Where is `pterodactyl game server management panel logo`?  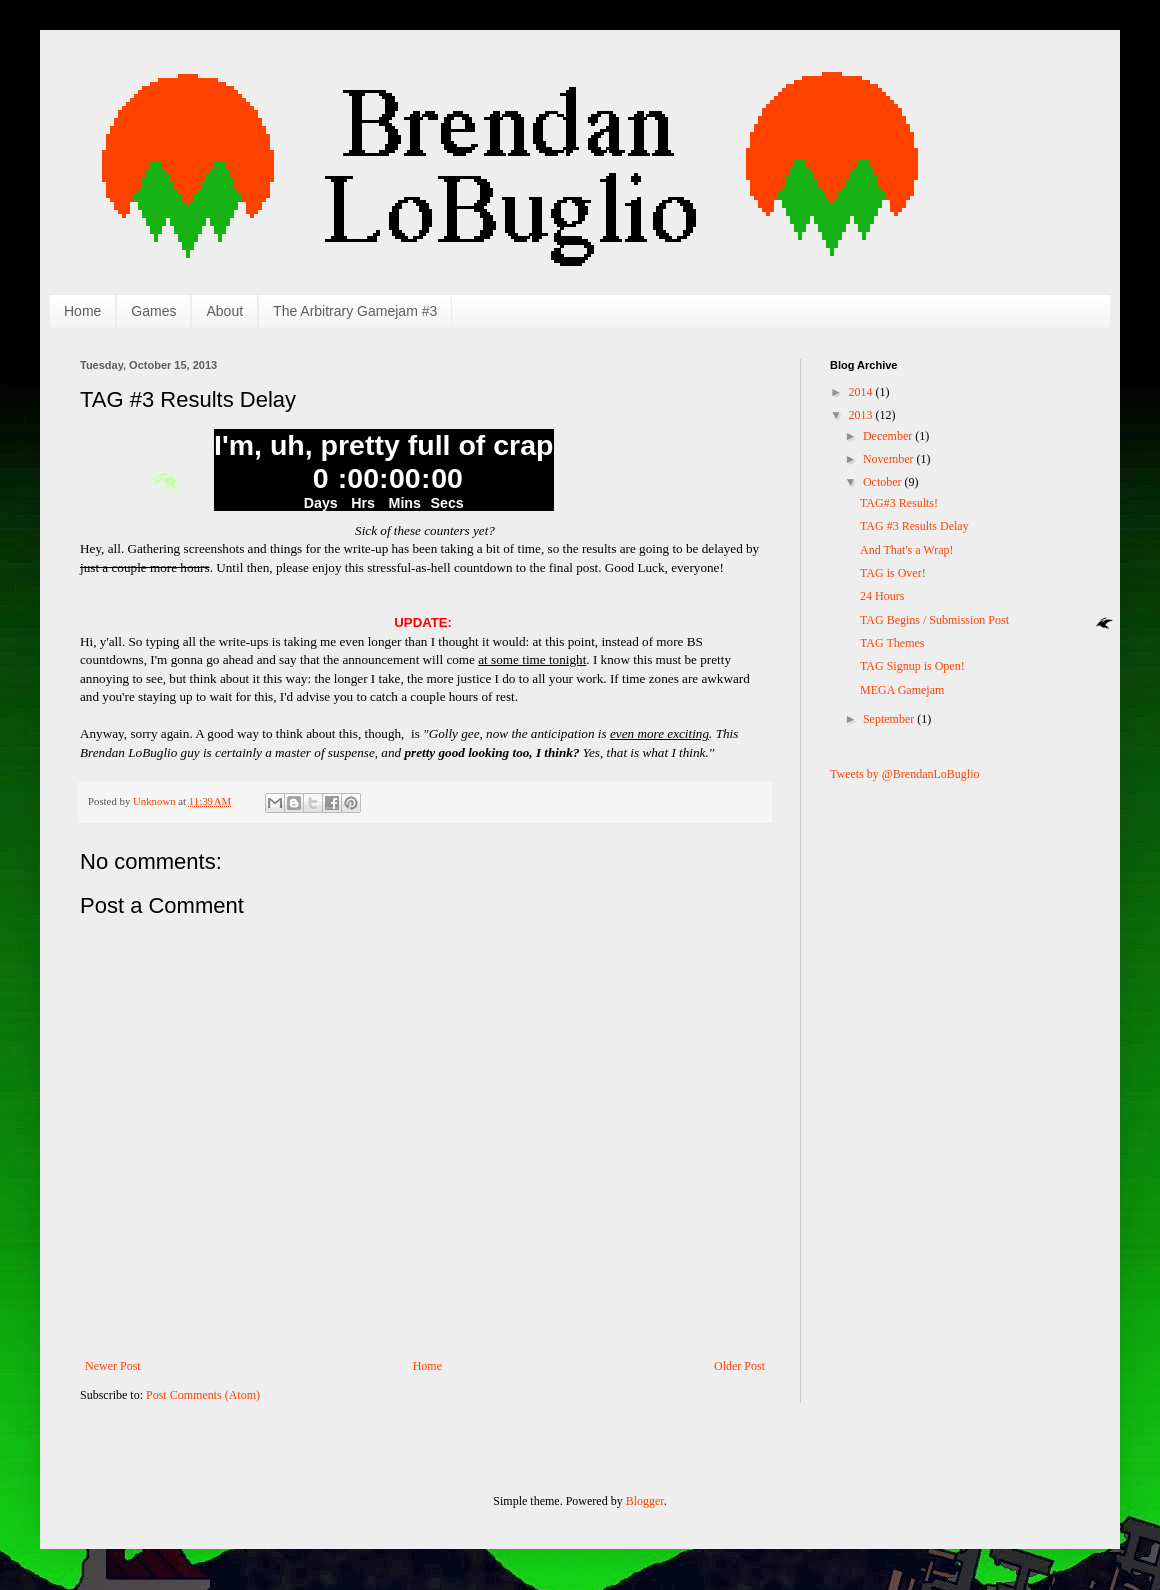
pterodactyl game server management panel logo is located at coordinates (1104, 623).